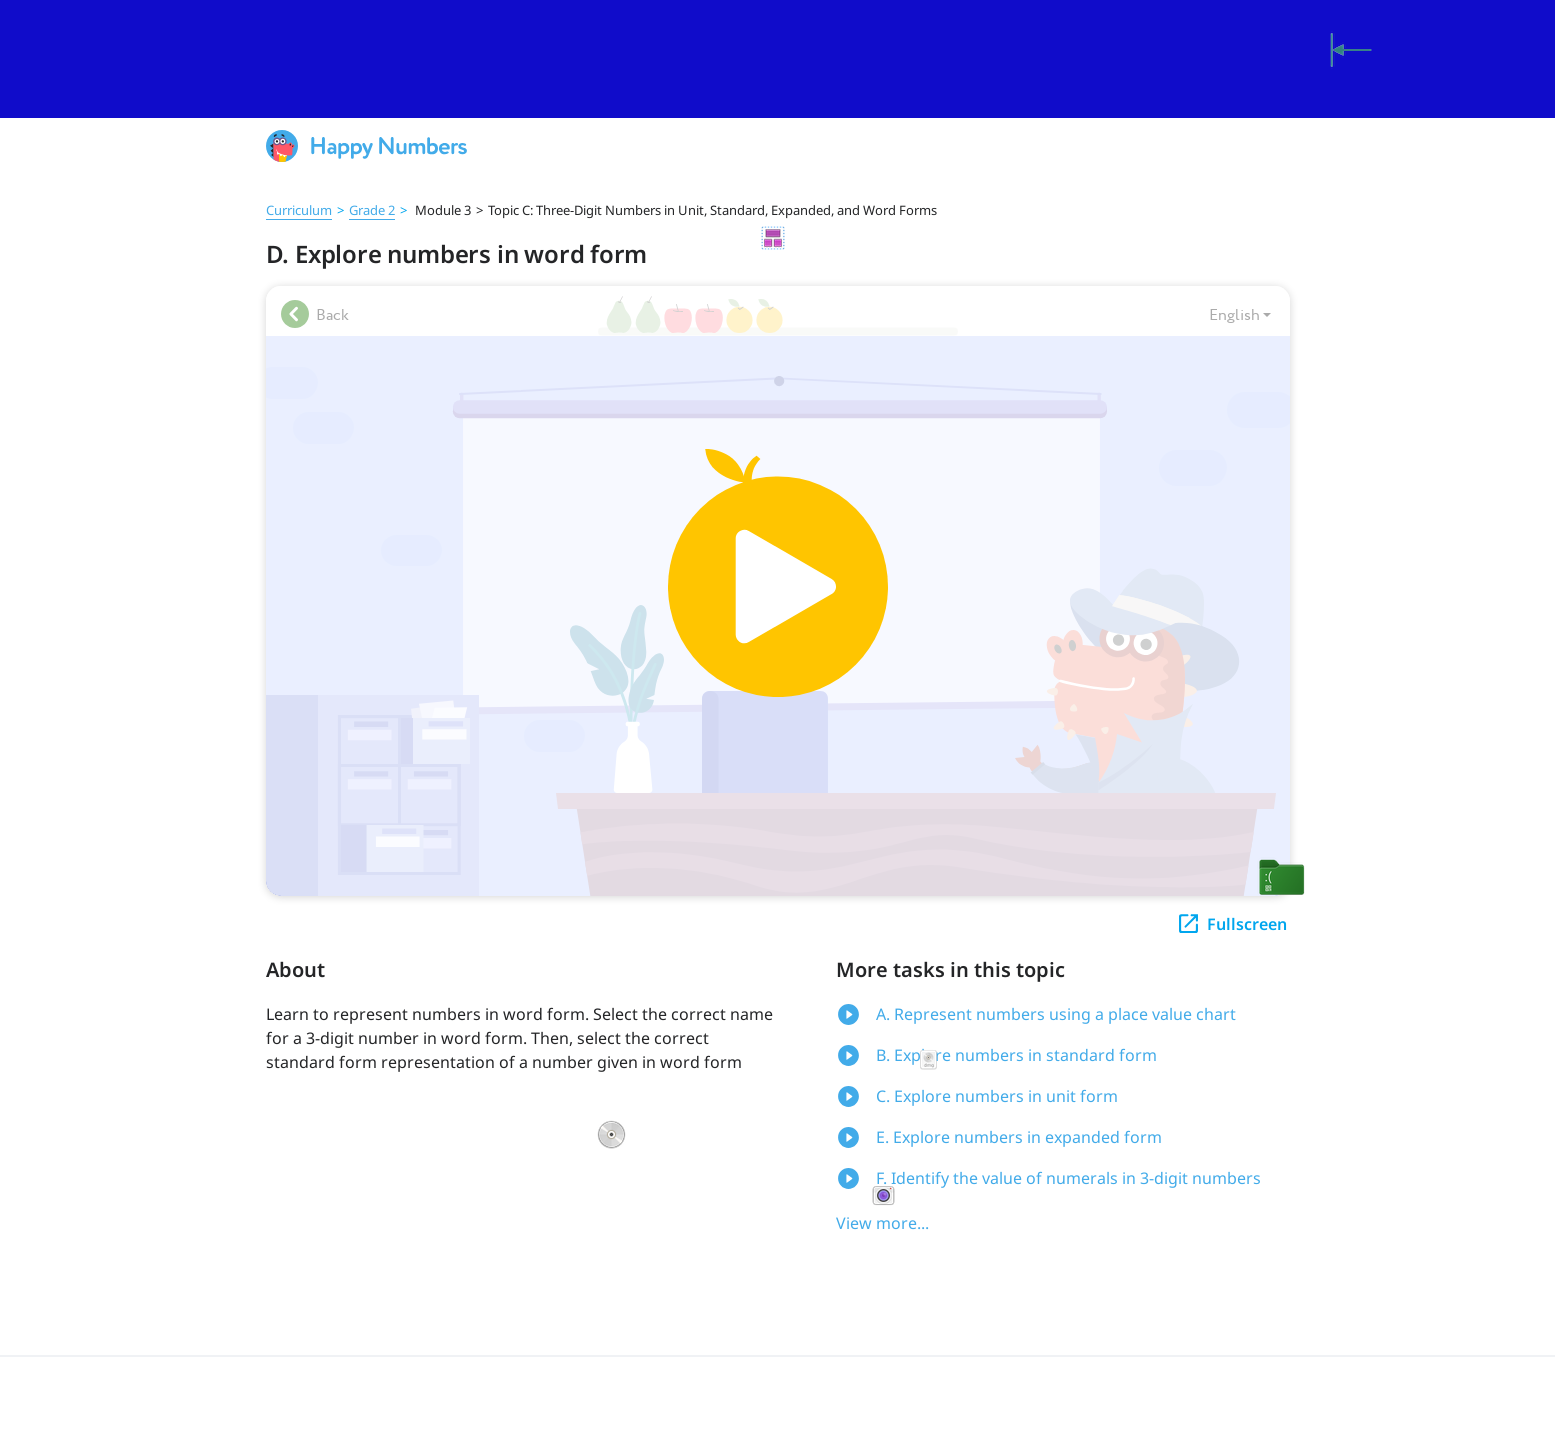  I want to click on select all items in the current view, so click(773, 238).